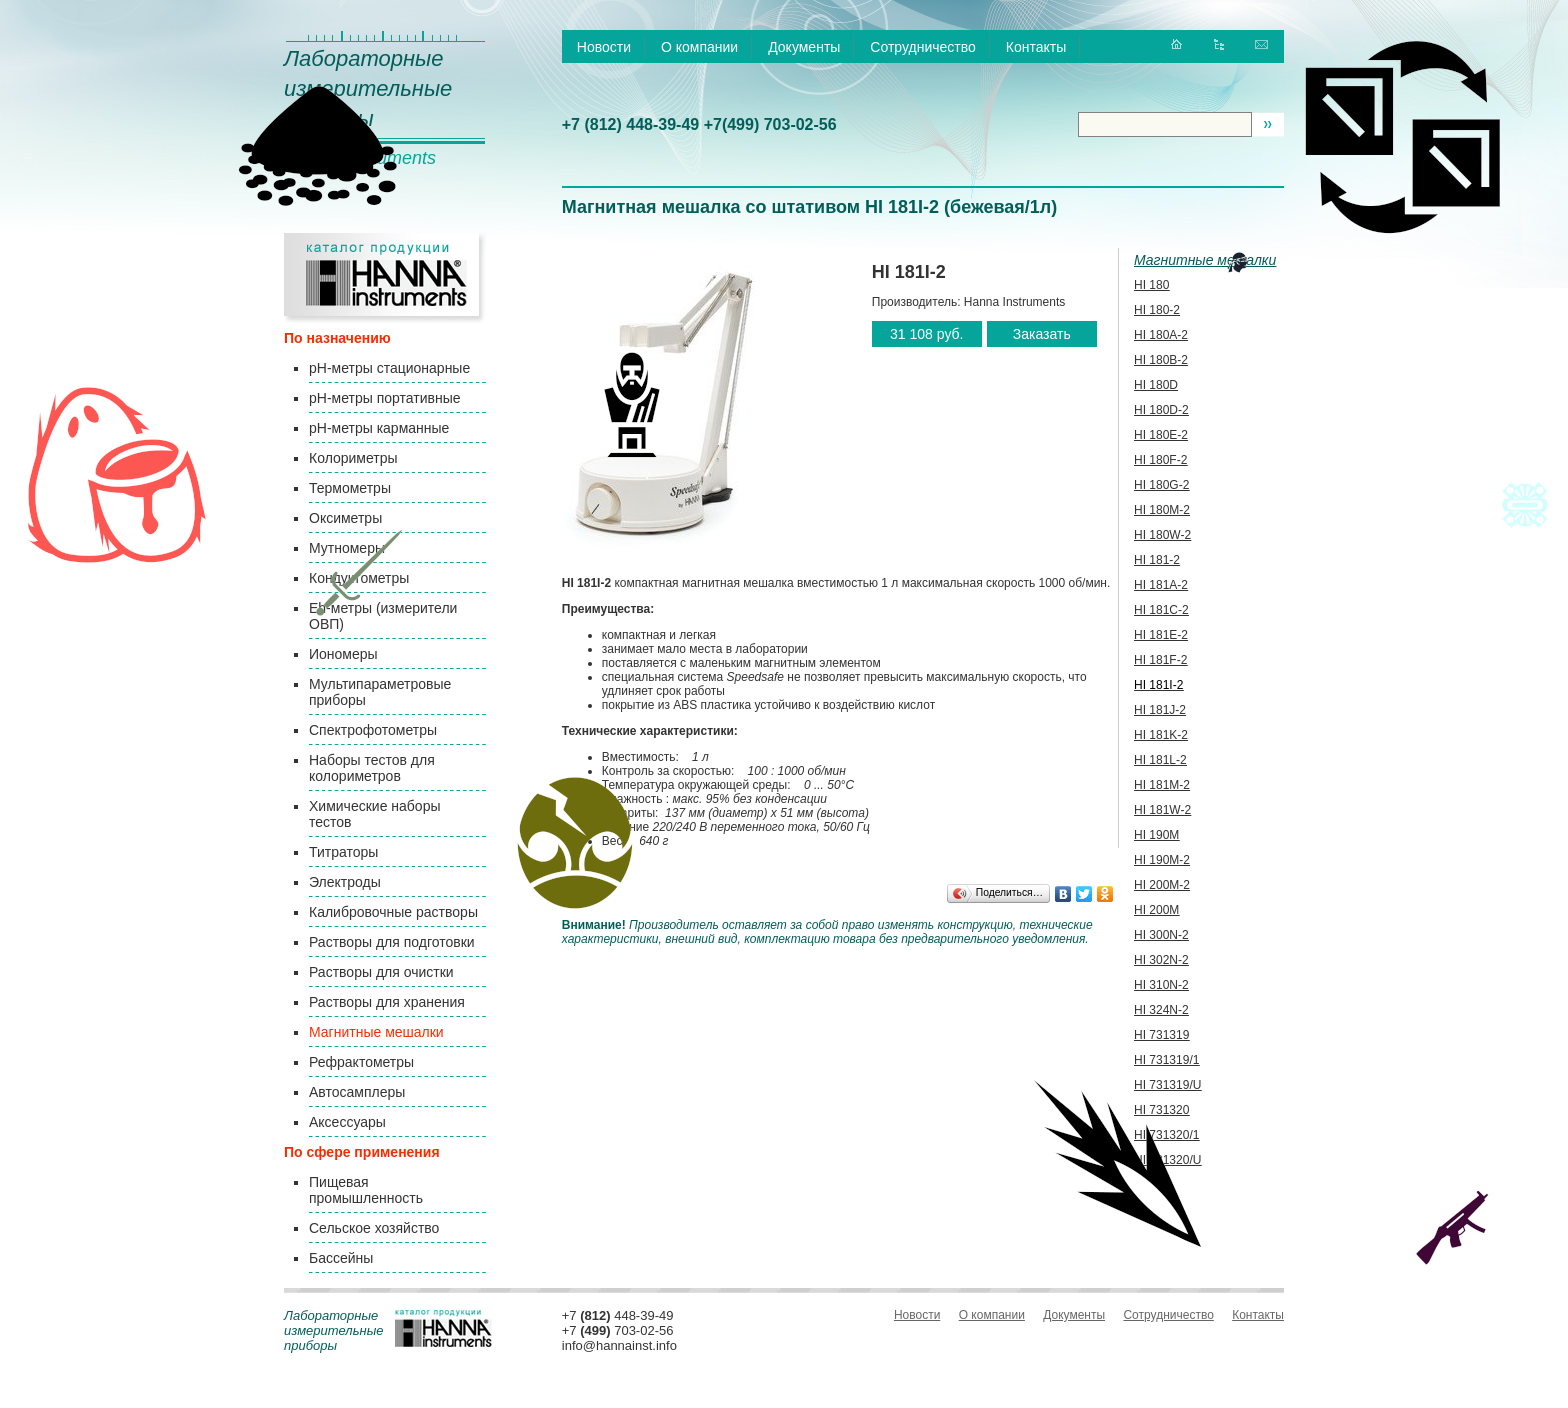 The width and height of the screenshot is (1568, 1408). Describe the element at coordinates (359, 572) in the screenshot. I see `equip a stiletto or dagger weapon` at that location.